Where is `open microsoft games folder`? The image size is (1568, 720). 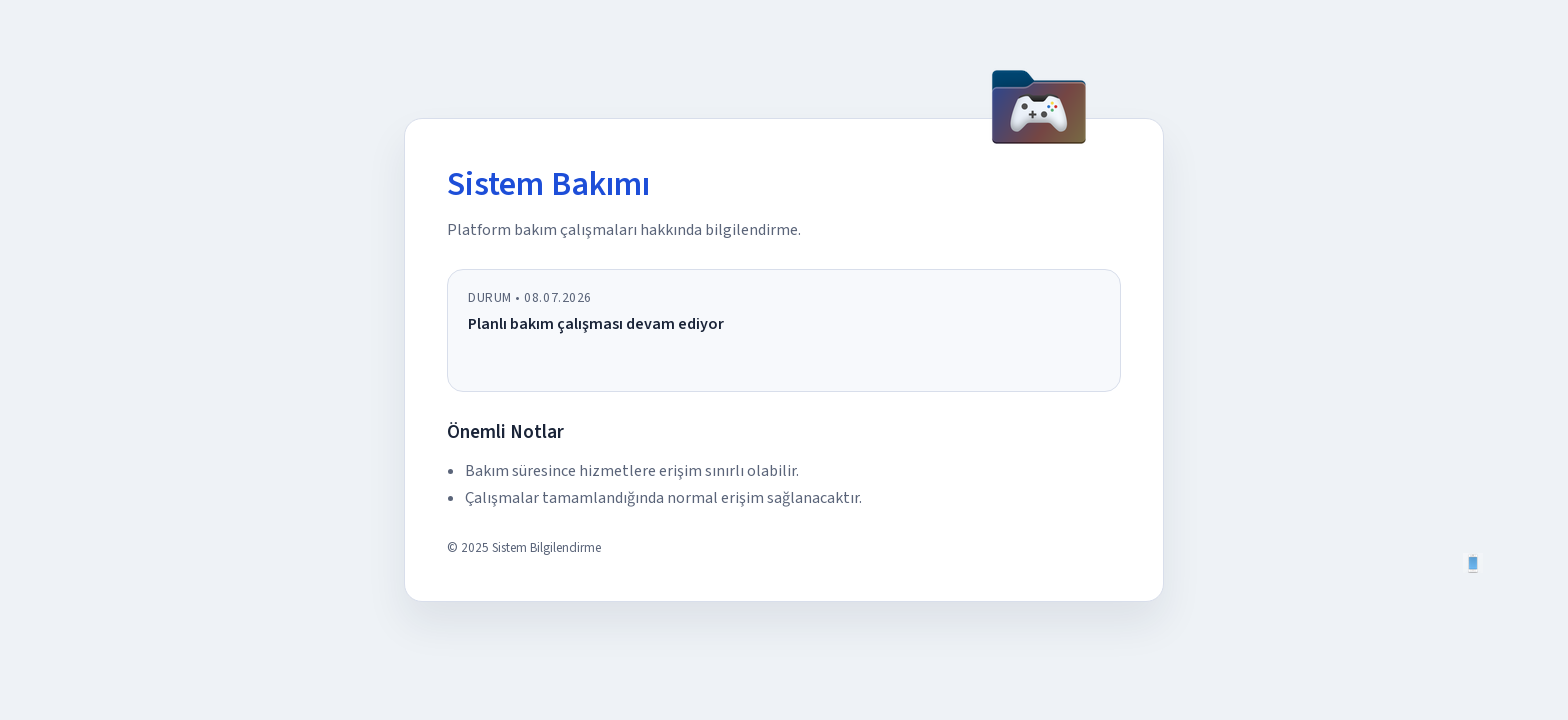
open microsoft games folder is located at coordinates (1038, 109).